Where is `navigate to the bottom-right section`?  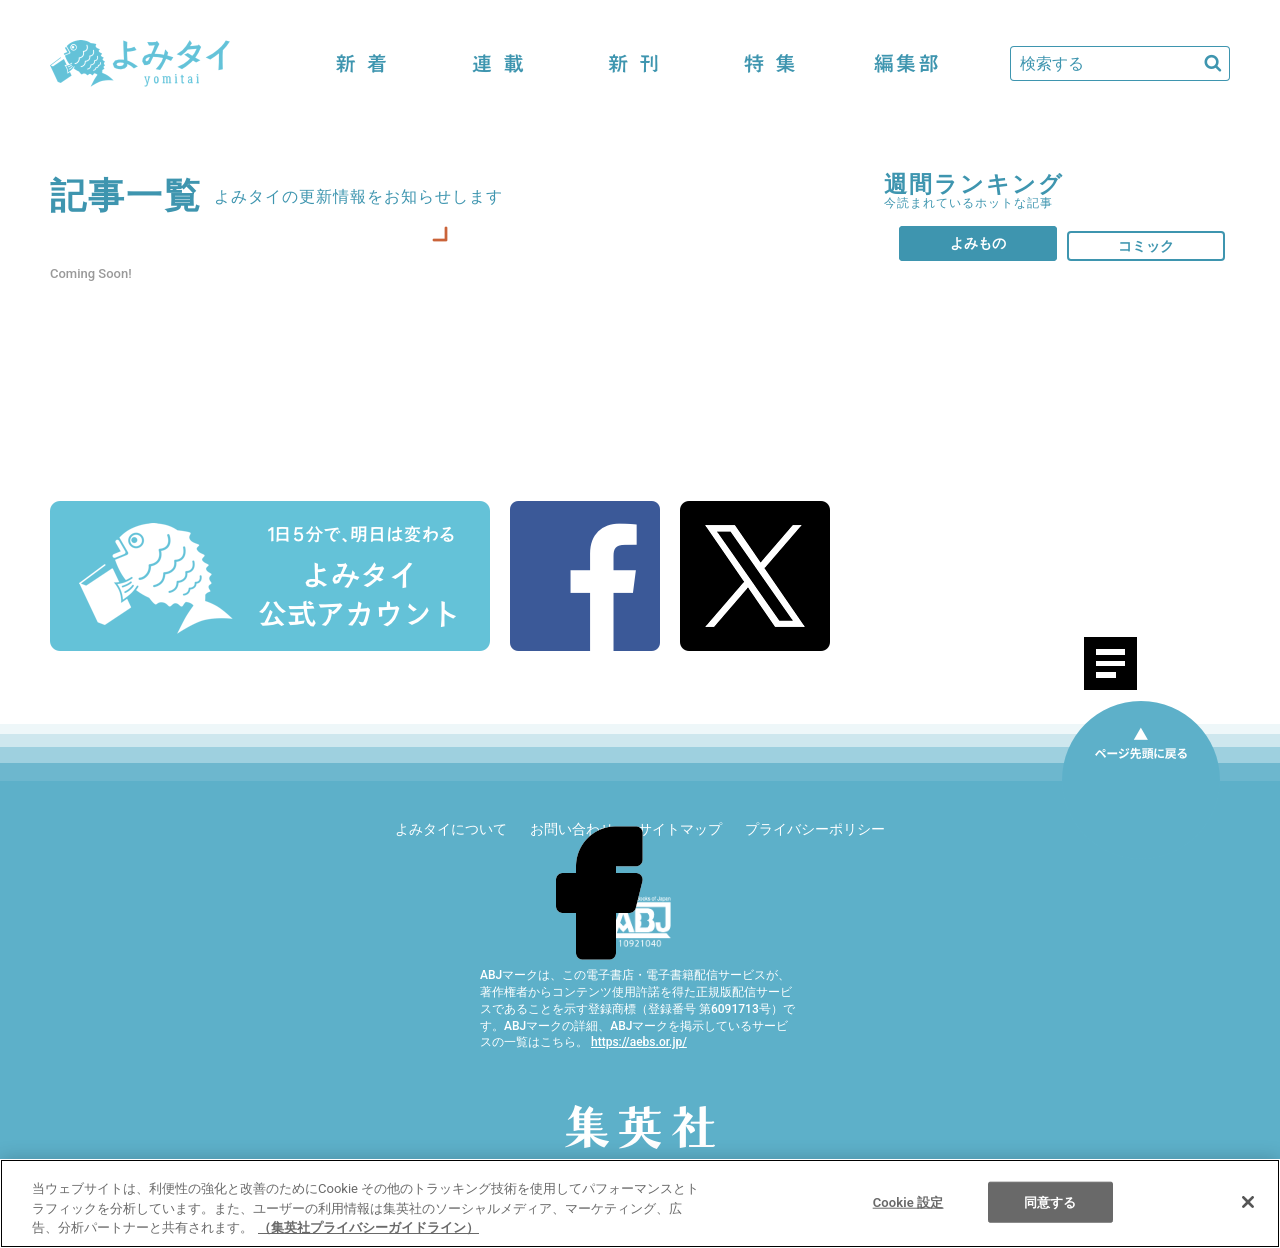
navigate to the bottom-right section is located at coordinates (440, 234).